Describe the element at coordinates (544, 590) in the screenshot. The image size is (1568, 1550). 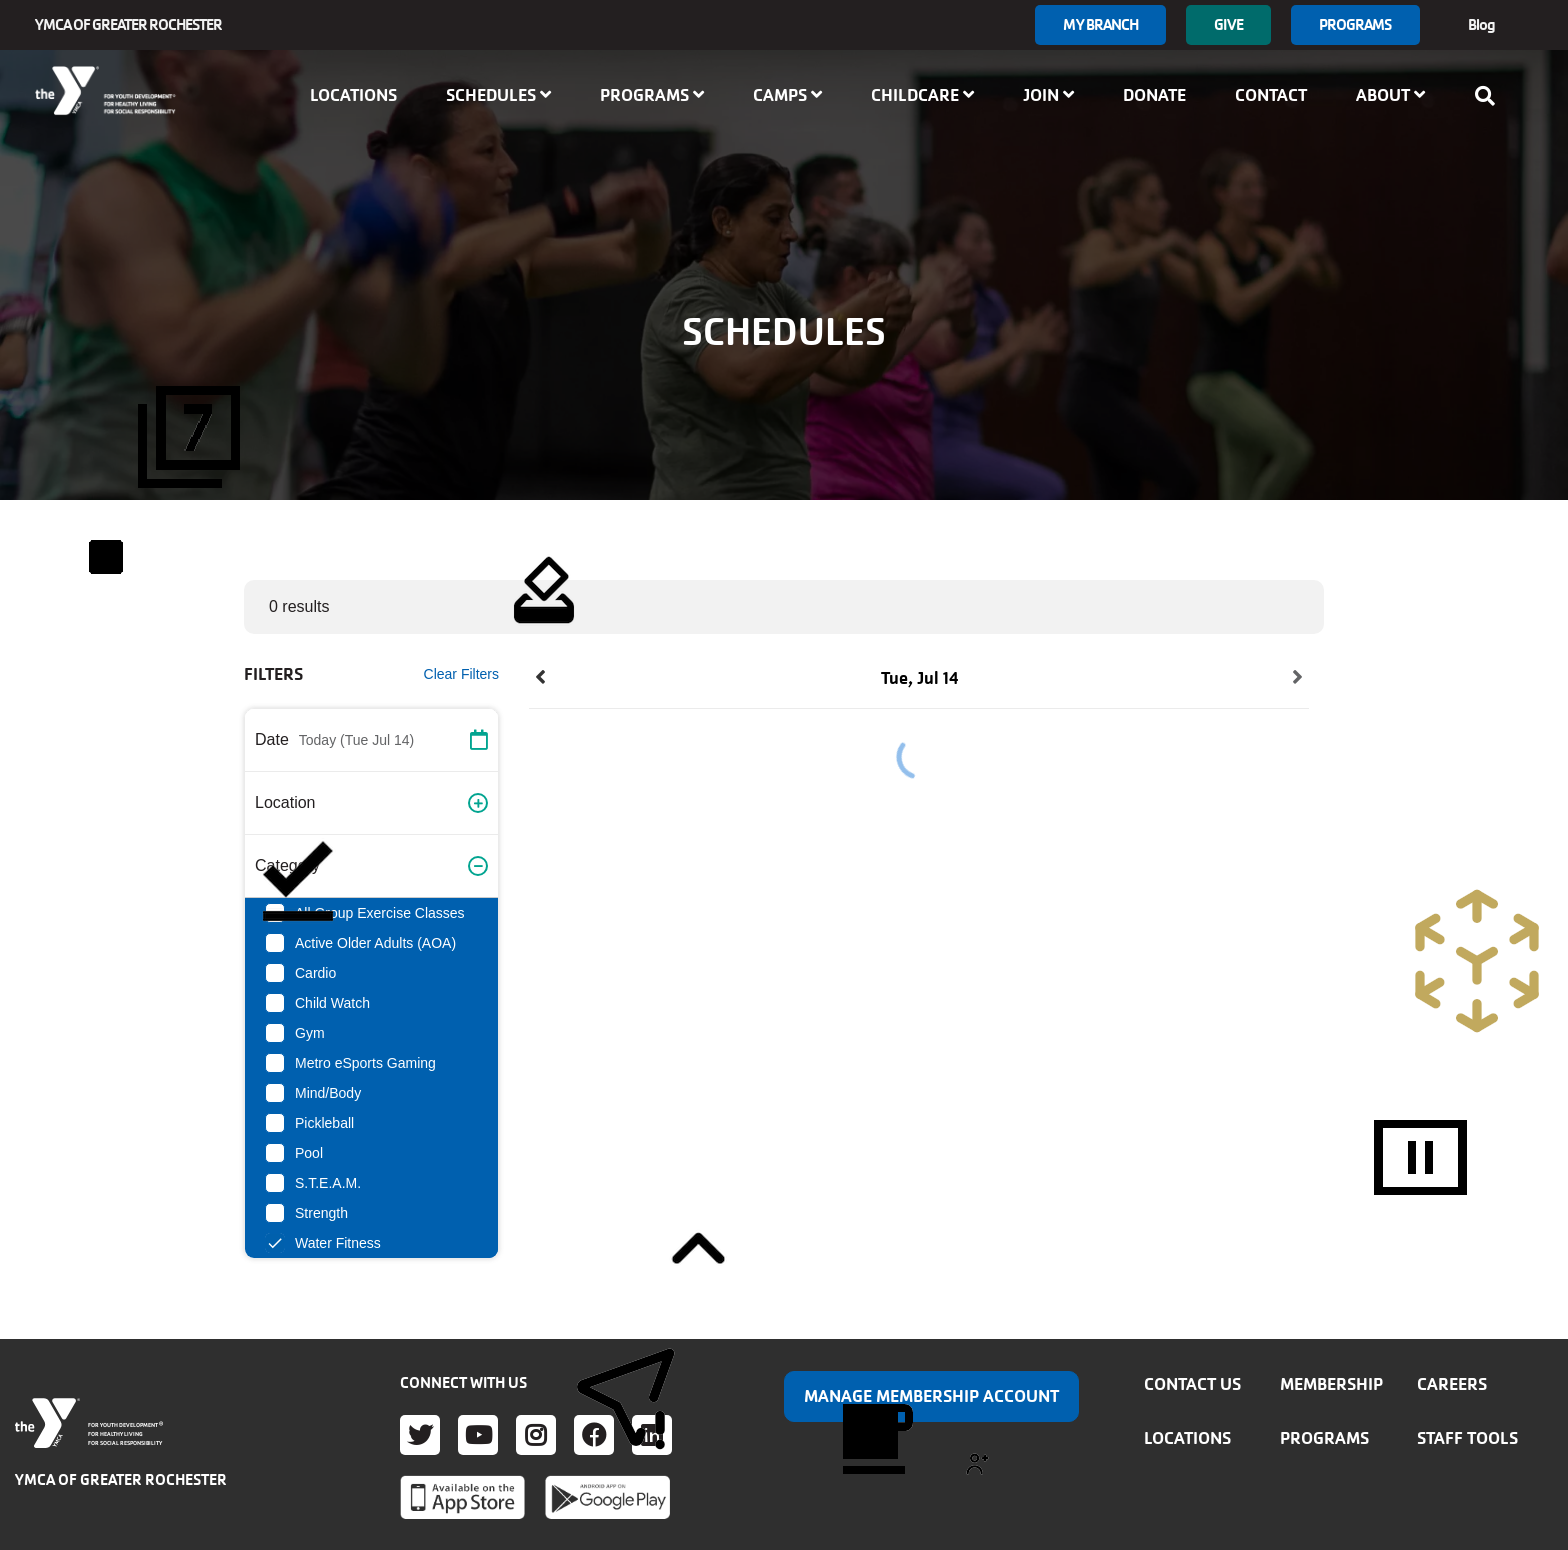
I see `cast your vote or submit a ballot` at that location.